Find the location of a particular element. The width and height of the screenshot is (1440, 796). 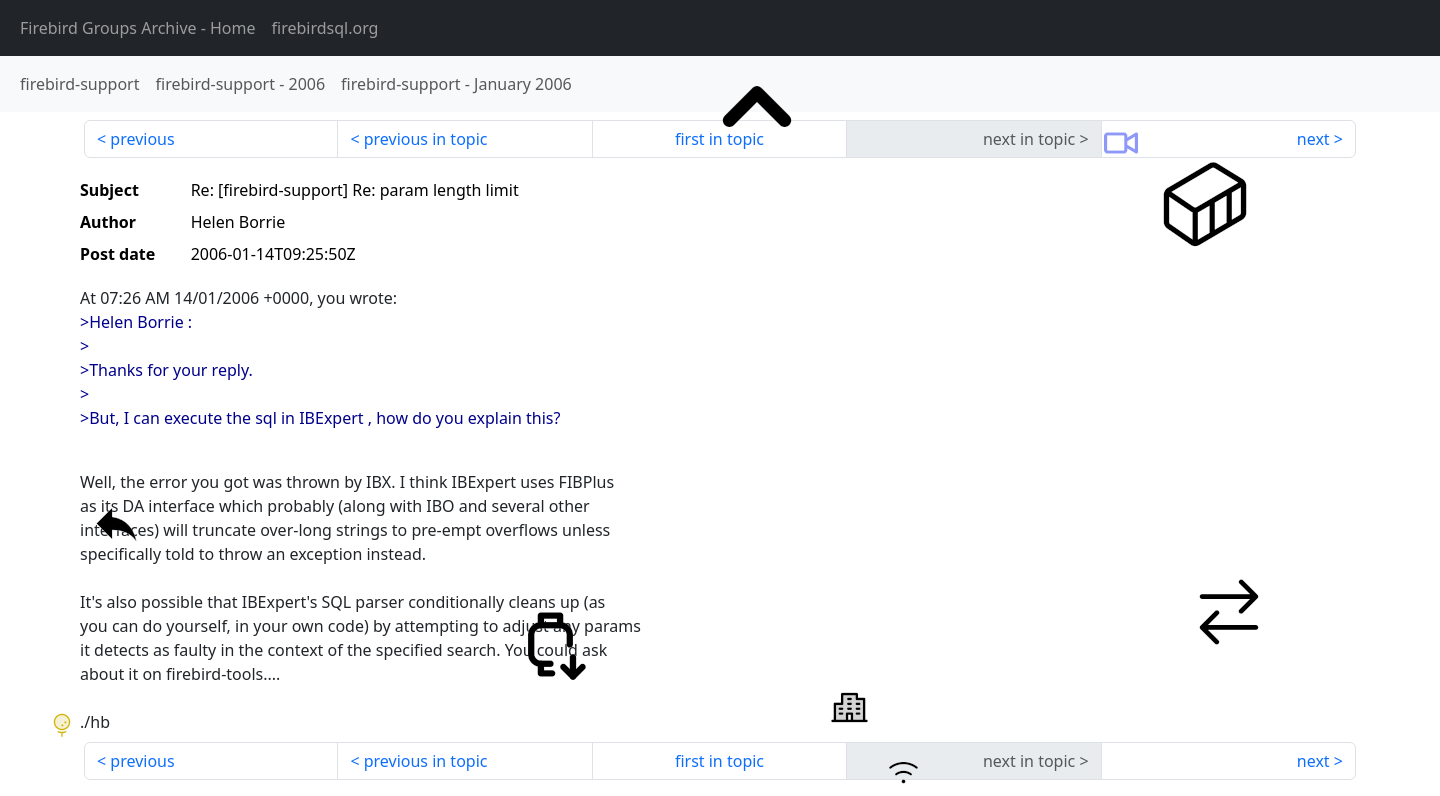

view apartment or residential listings is located at coordinates (849, 707).